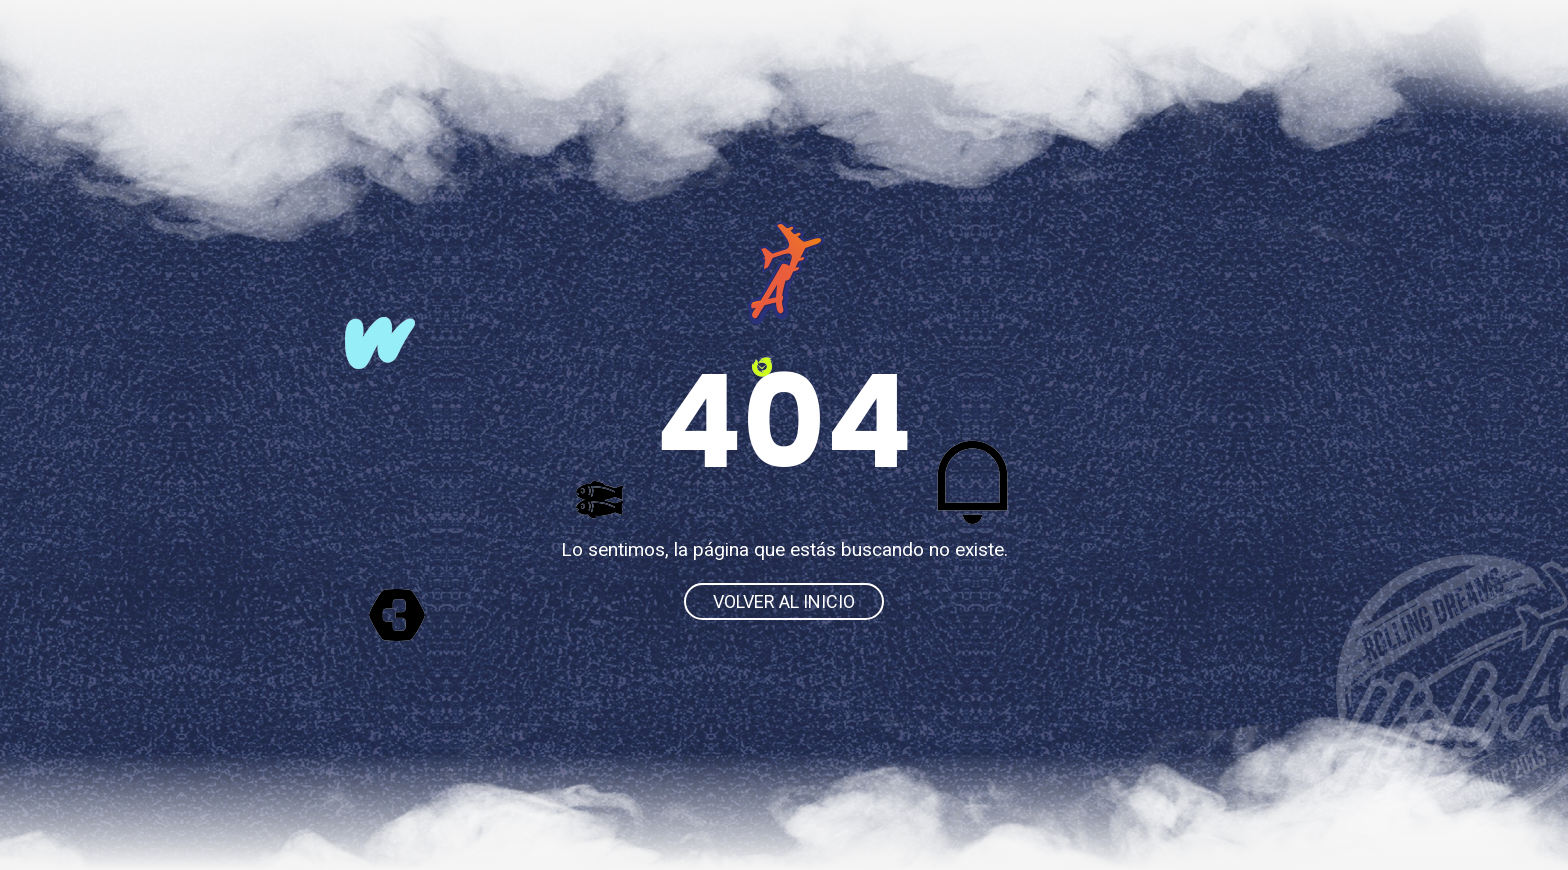  I want to click on view notifications, so click(972, 479).